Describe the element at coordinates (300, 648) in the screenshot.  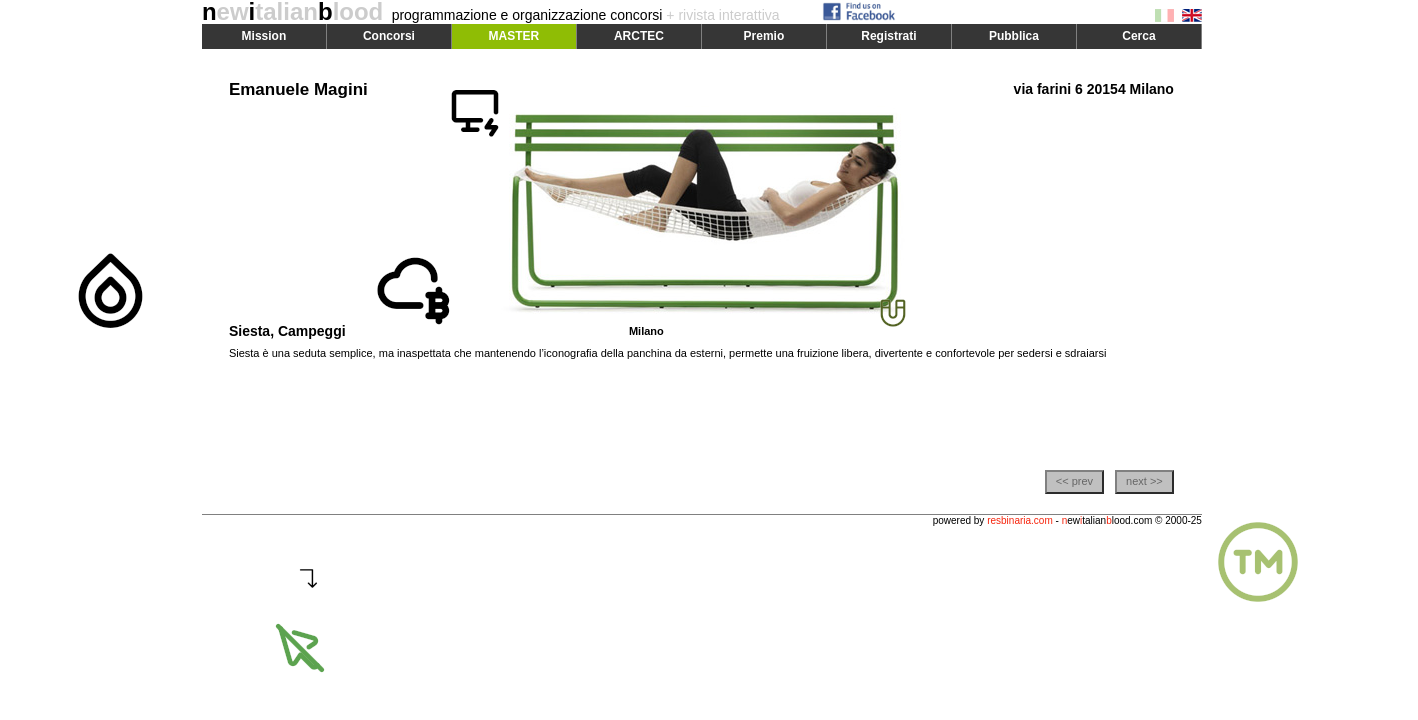
I see `cursor or pointer interaction disabled` at that location.